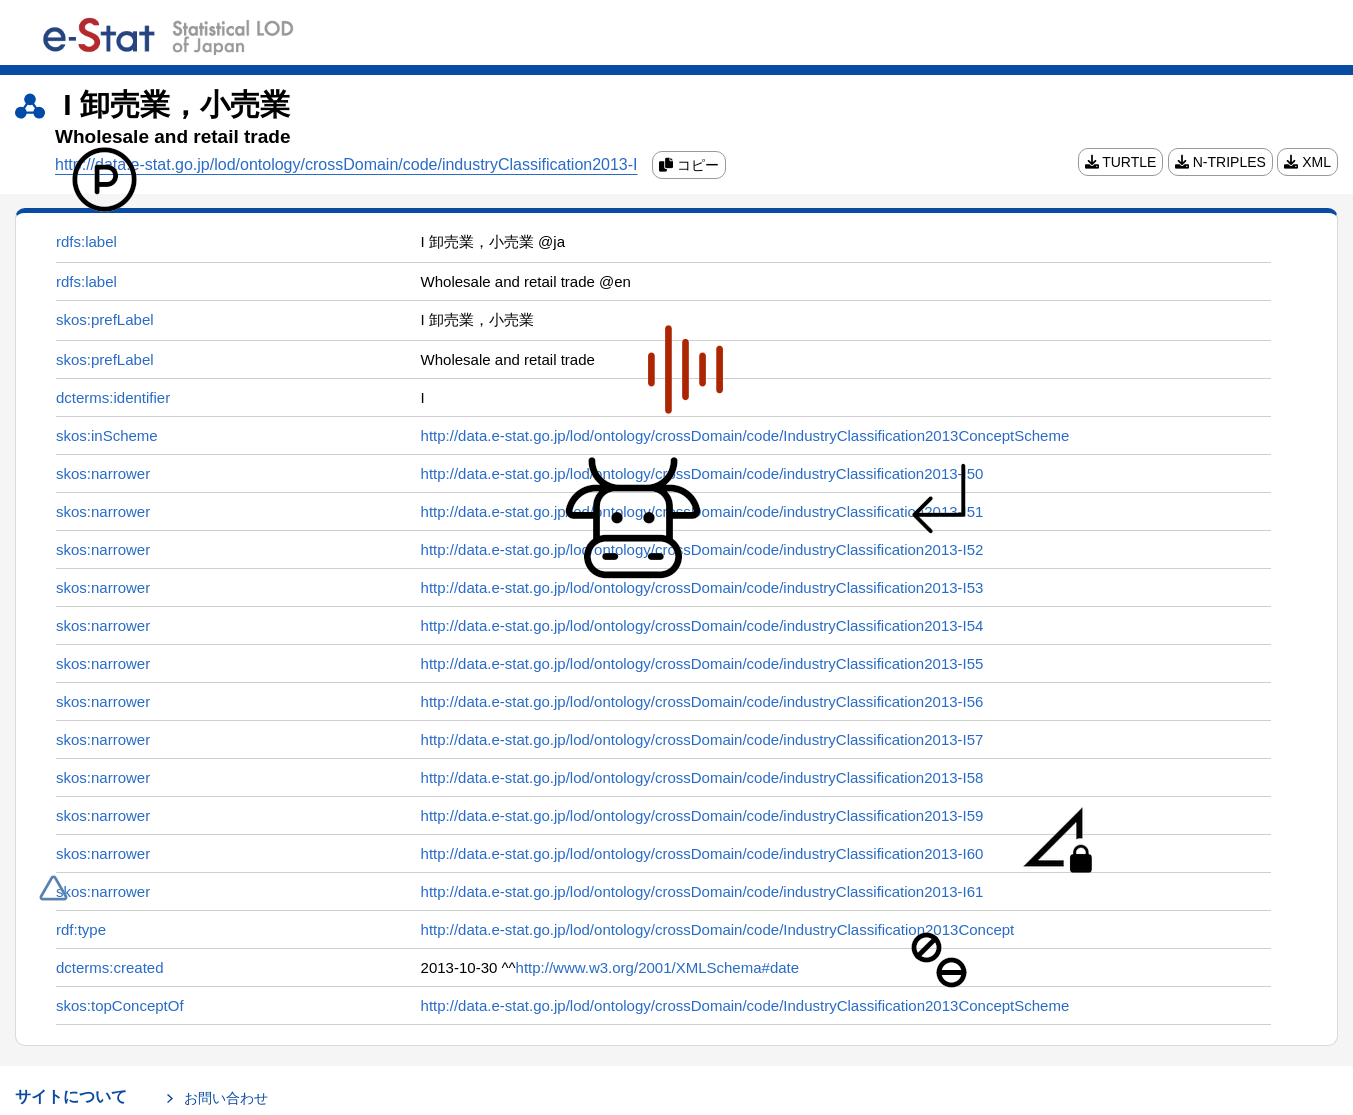 Image resolution: width=1353 pixels, height=1115 pixels. I want to click on go back or return to previous step, so click(941, 498).